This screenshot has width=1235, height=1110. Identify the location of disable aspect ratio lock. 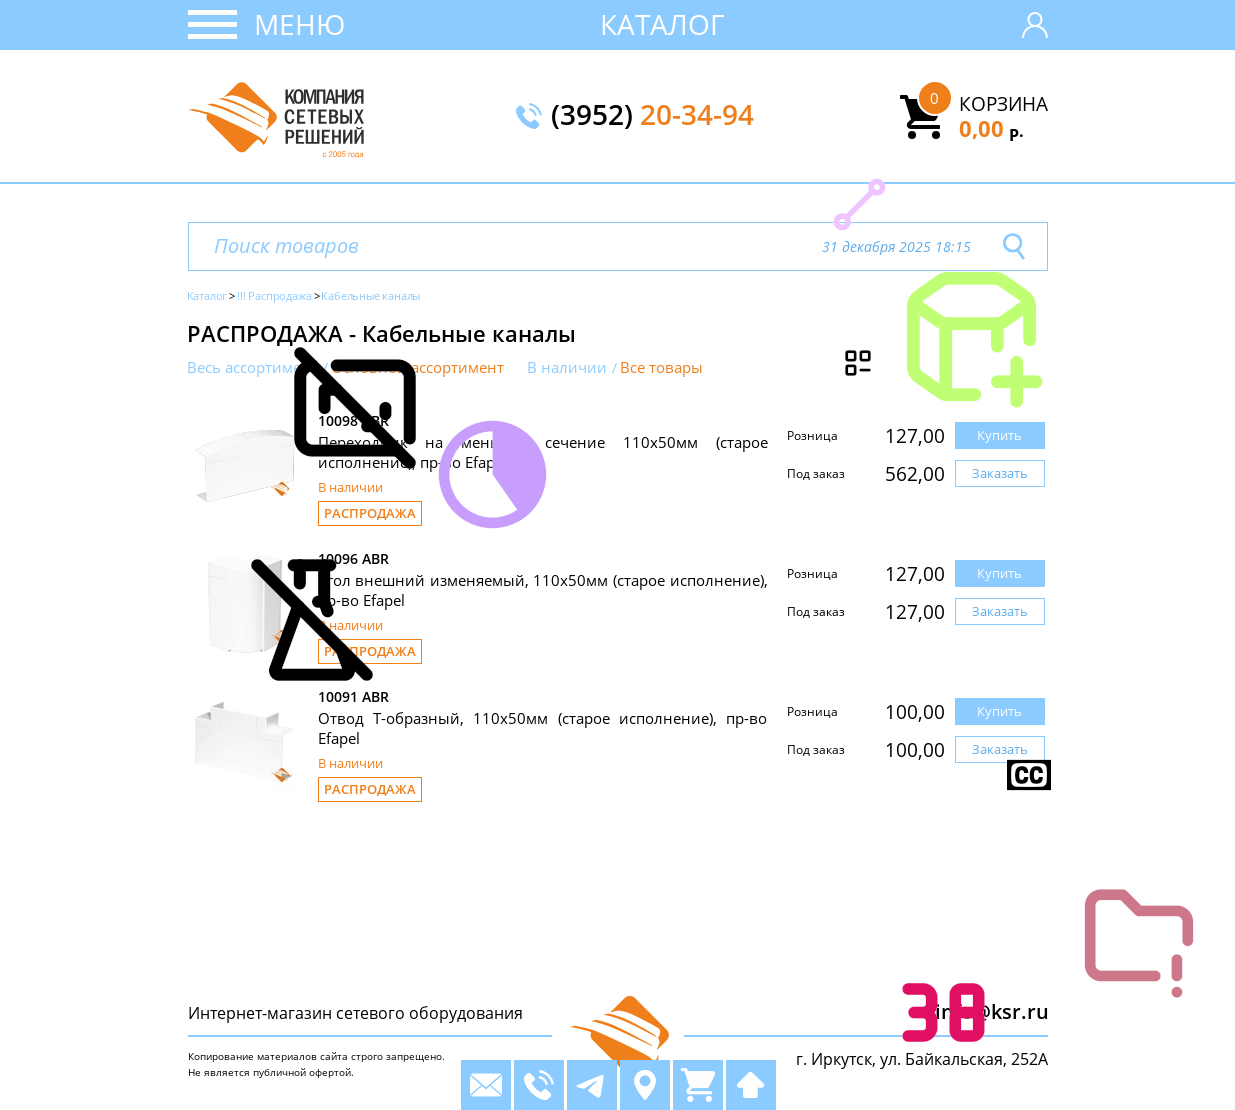
(355, 408).